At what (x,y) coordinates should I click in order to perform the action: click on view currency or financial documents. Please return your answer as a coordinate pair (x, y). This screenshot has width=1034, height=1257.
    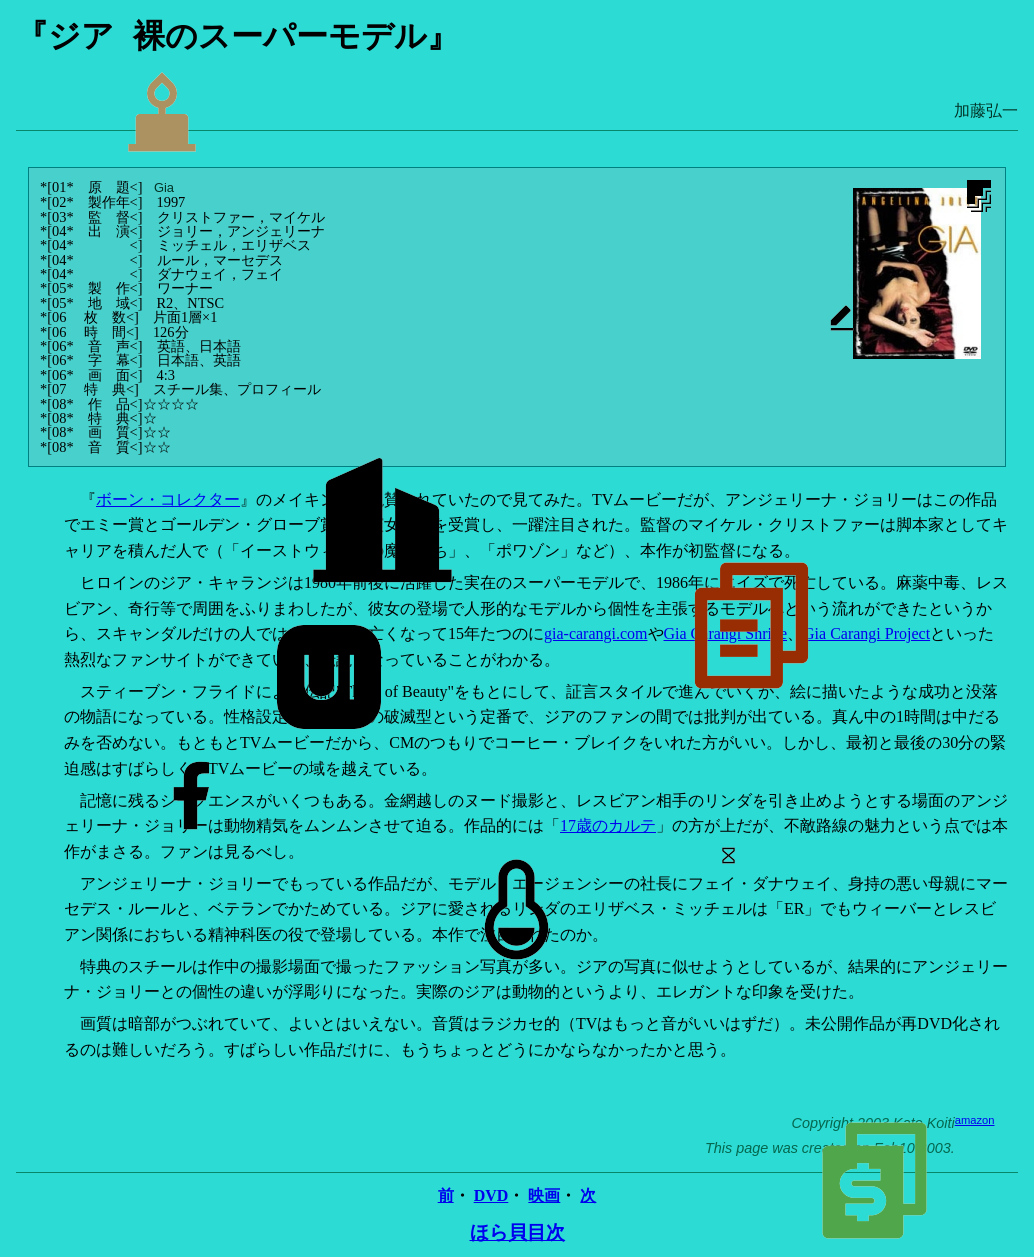
    Looking at the image, I should click on (874, 1180).